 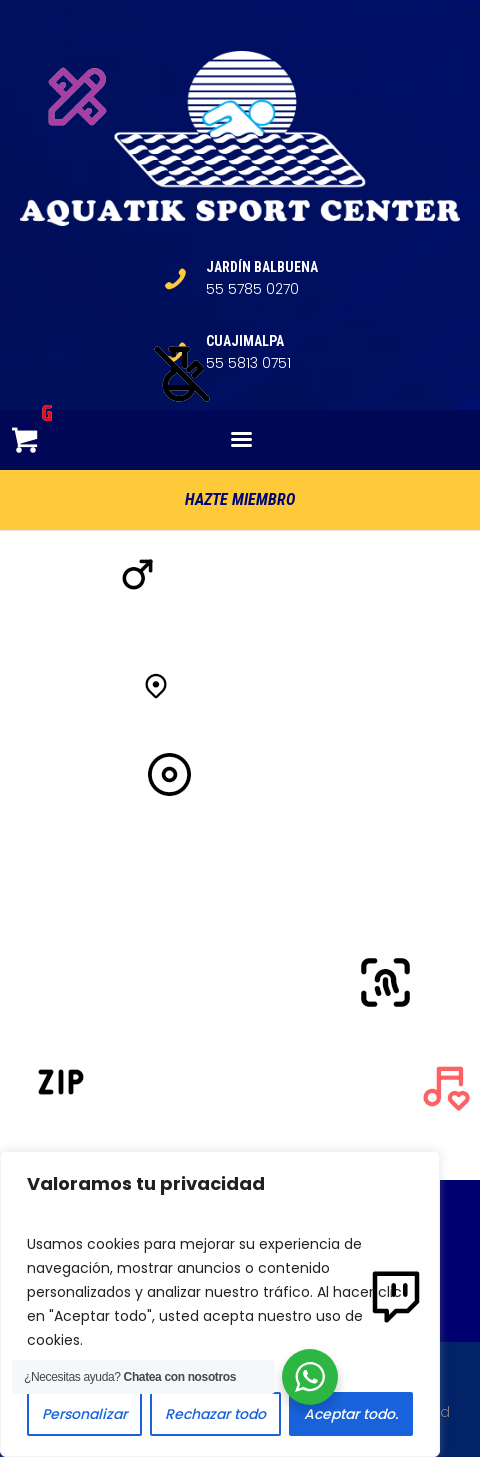 I want to click on view or set your current location, so click(x=156, y=686).